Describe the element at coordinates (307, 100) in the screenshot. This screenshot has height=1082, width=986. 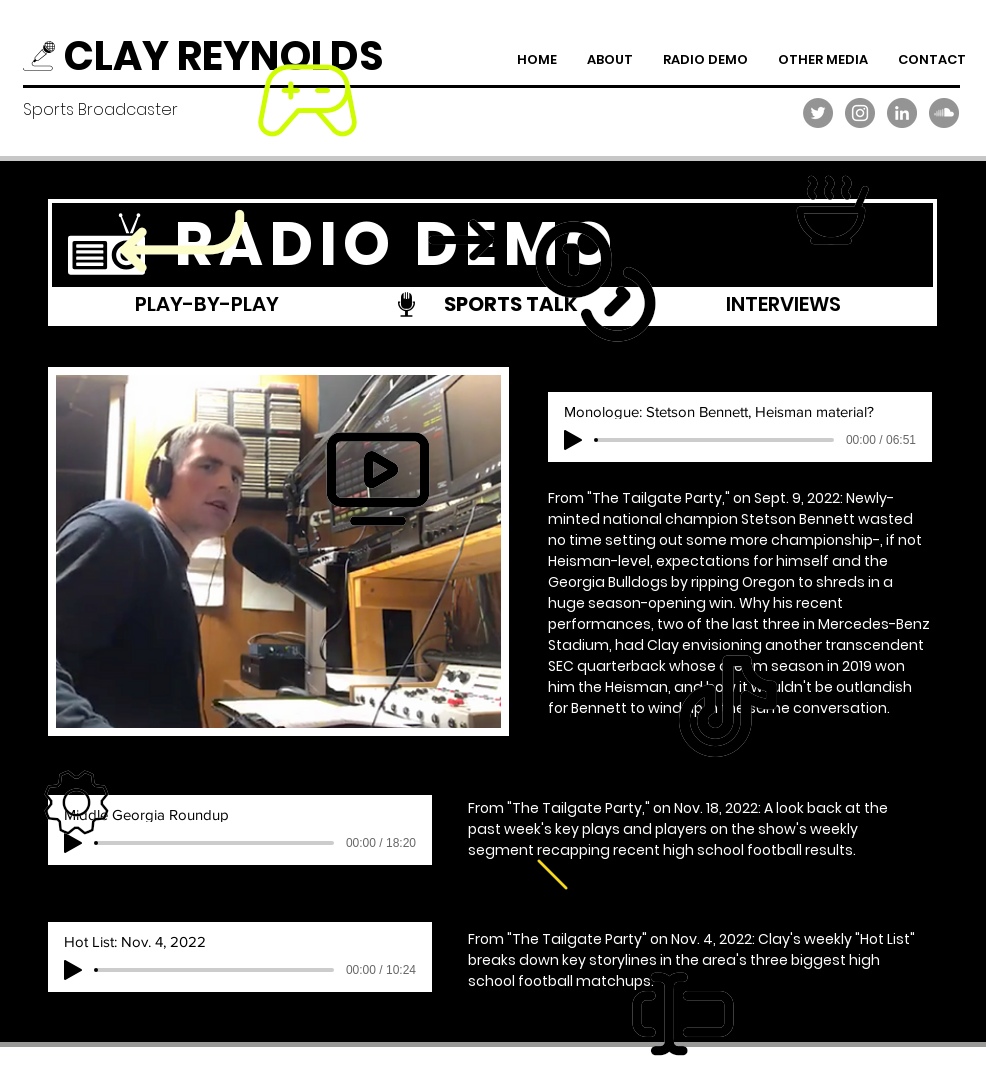
I see `access games or gaming features` at that location.